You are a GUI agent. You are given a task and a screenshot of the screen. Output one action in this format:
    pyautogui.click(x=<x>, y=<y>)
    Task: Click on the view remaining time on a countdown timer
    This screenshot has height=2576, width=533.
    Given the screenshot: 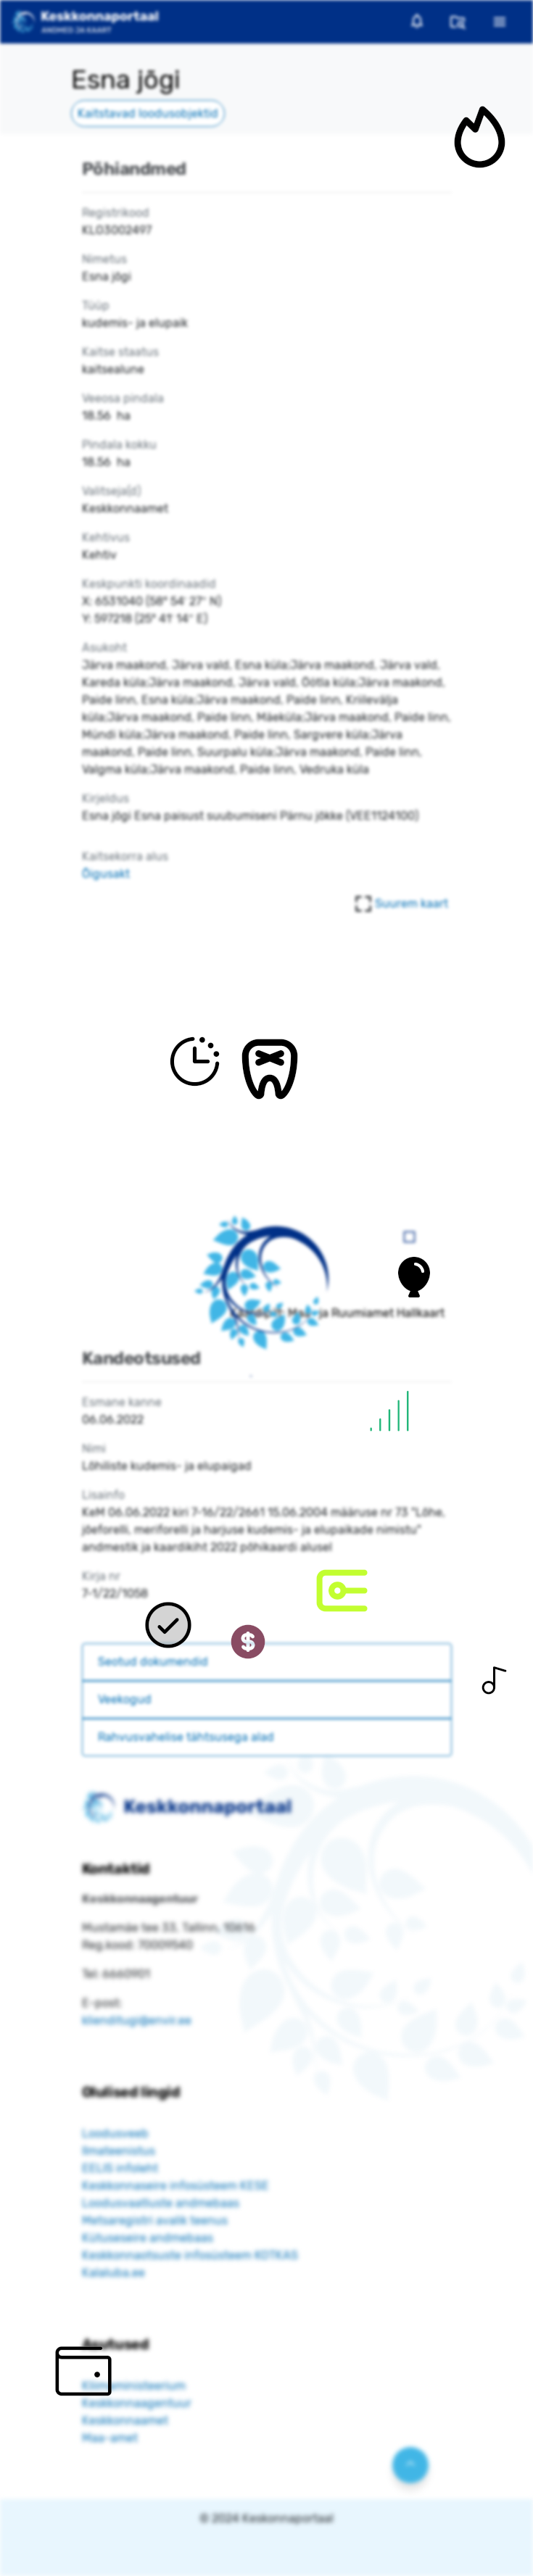 What is the action you would take?
    pyautogui.click(x=194, y=1061)
    